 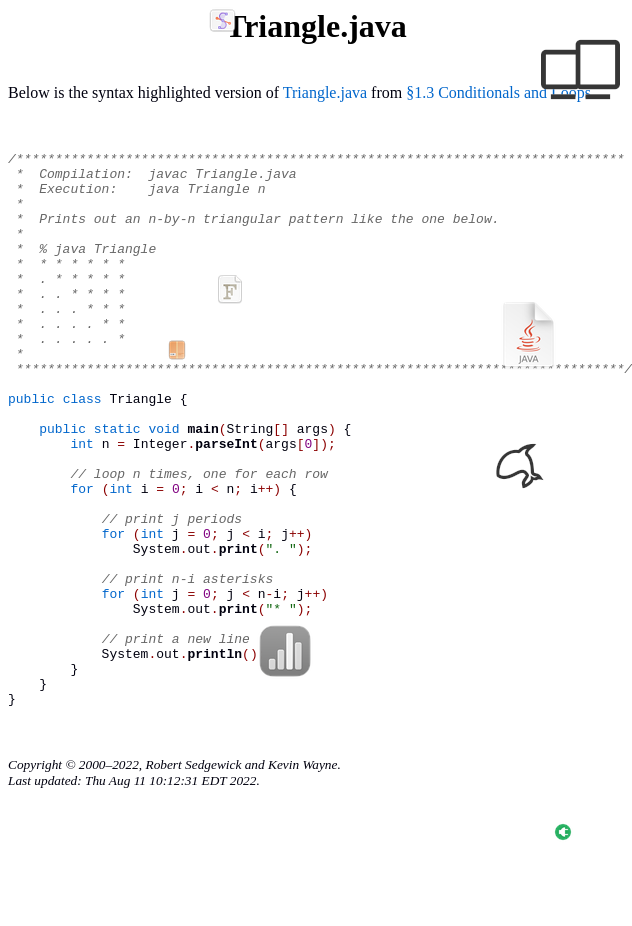 I want to click on a java source code file, so click(x=528, y=335).